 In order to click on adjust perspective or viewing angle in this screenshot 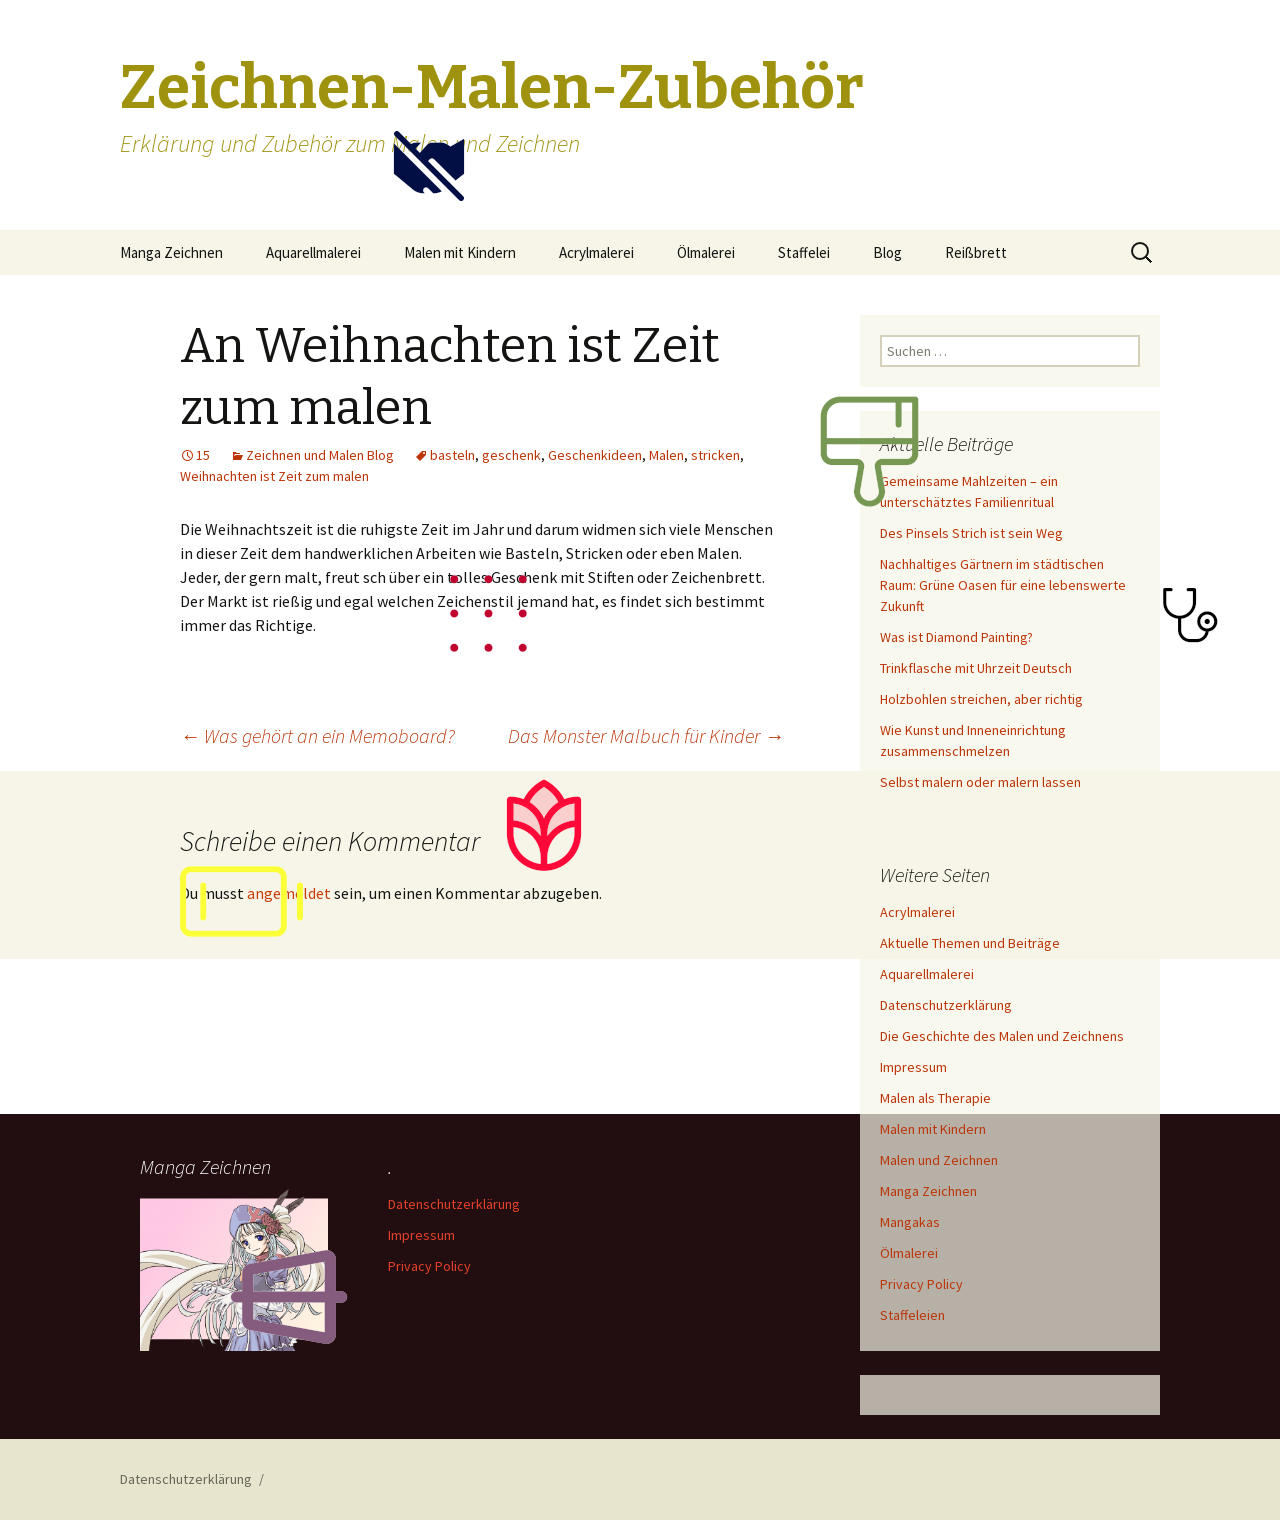, I will do `click(289, 1297)`.